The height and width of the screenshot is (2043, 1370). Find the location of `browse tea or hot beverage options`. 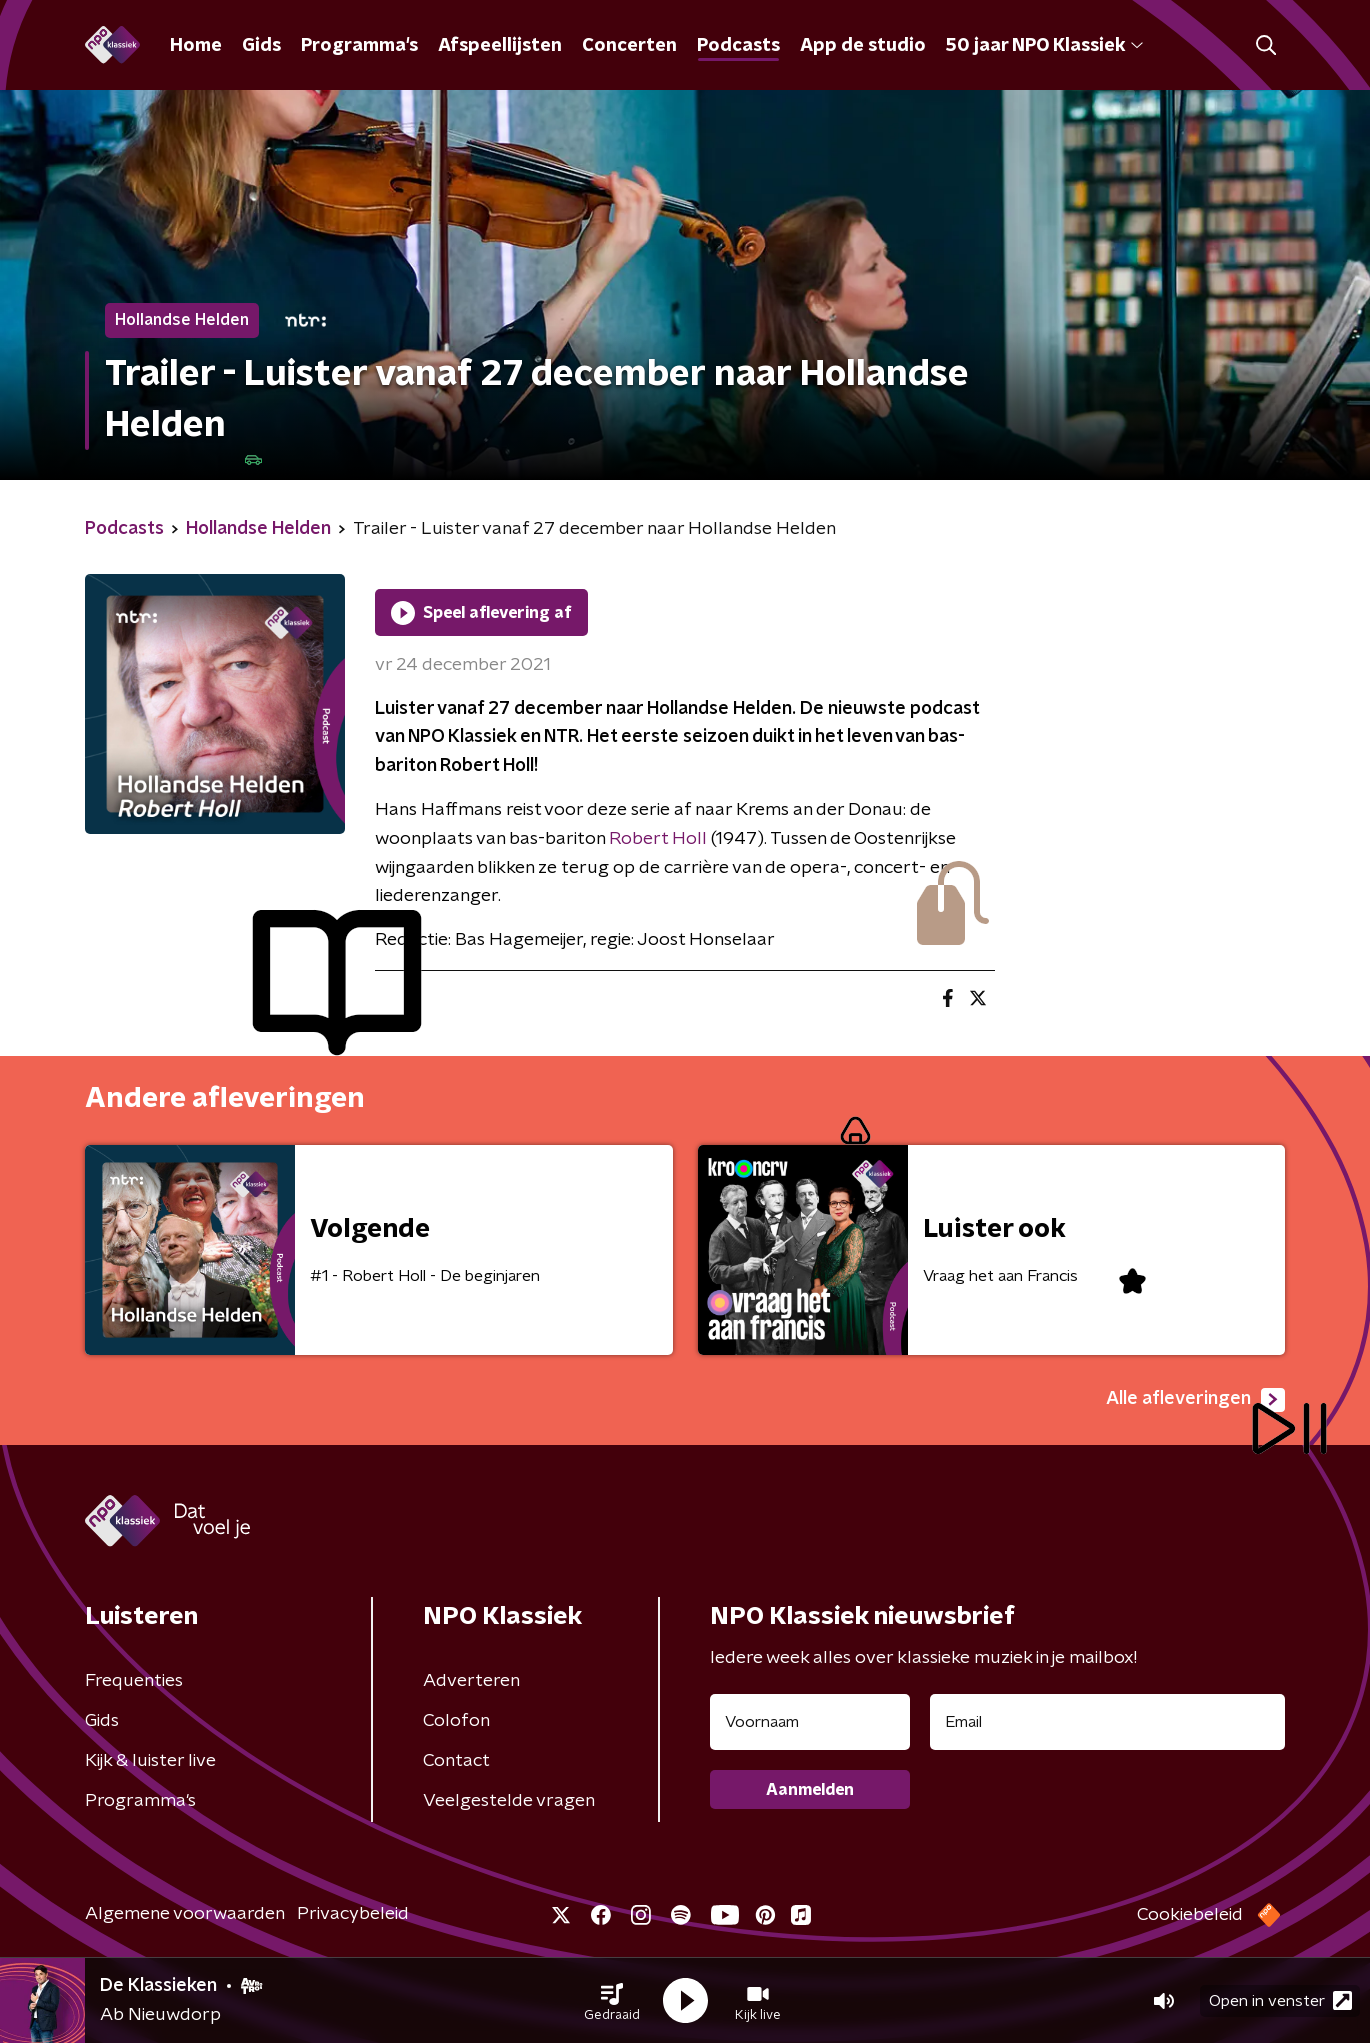

browse tea or hot beverage options is located at coordinates (950, 906).